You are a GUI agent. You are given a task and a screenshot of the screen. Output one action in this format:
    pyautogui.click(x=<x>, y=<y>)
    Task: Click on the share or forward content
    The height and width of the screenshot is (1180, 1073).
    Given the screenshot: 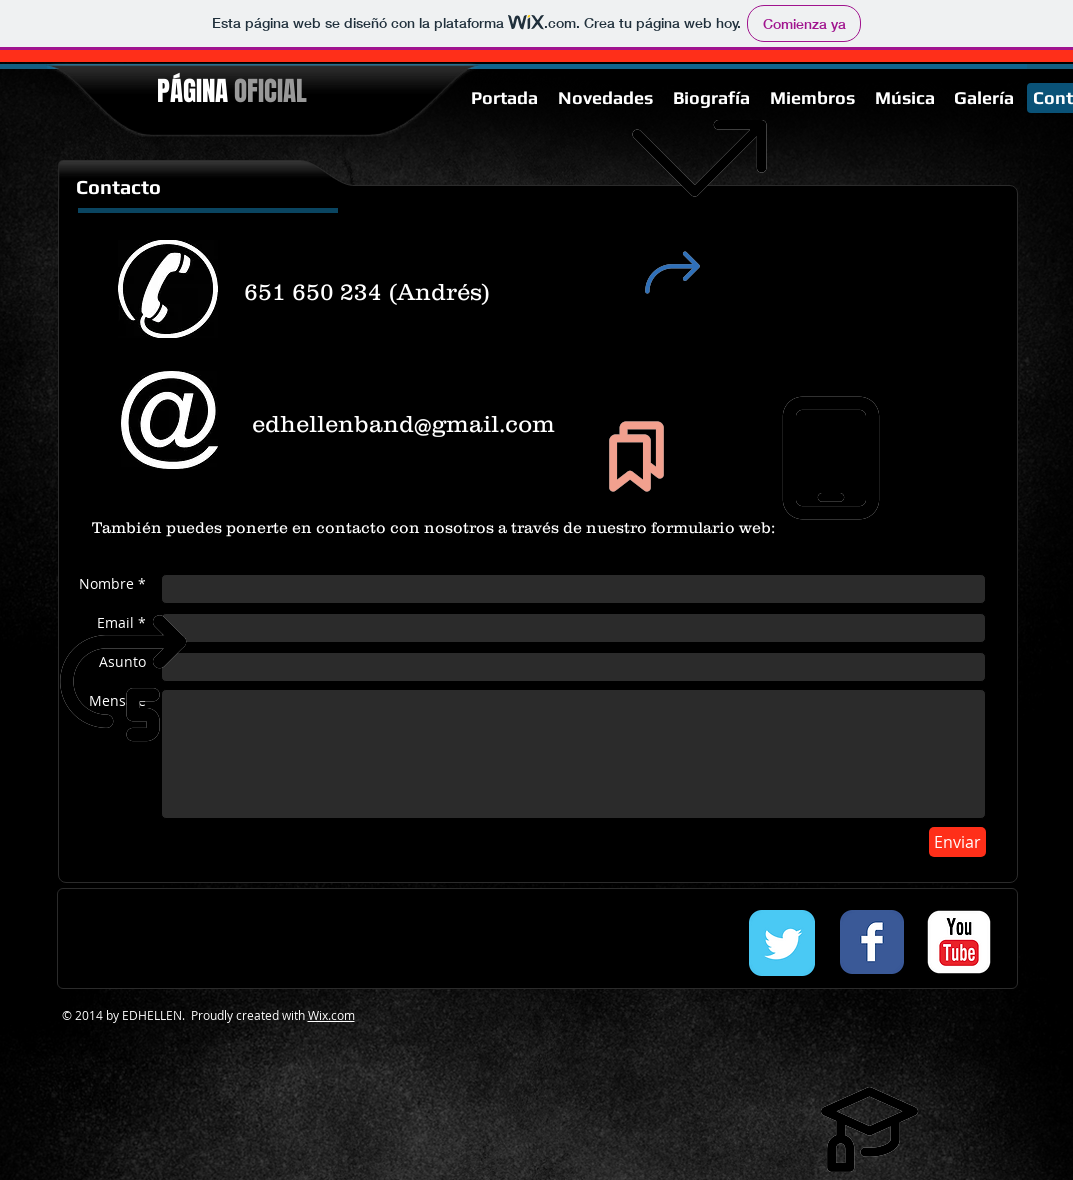 What is the action you would take?
    pyautogui.click(x=672, y=272)
    